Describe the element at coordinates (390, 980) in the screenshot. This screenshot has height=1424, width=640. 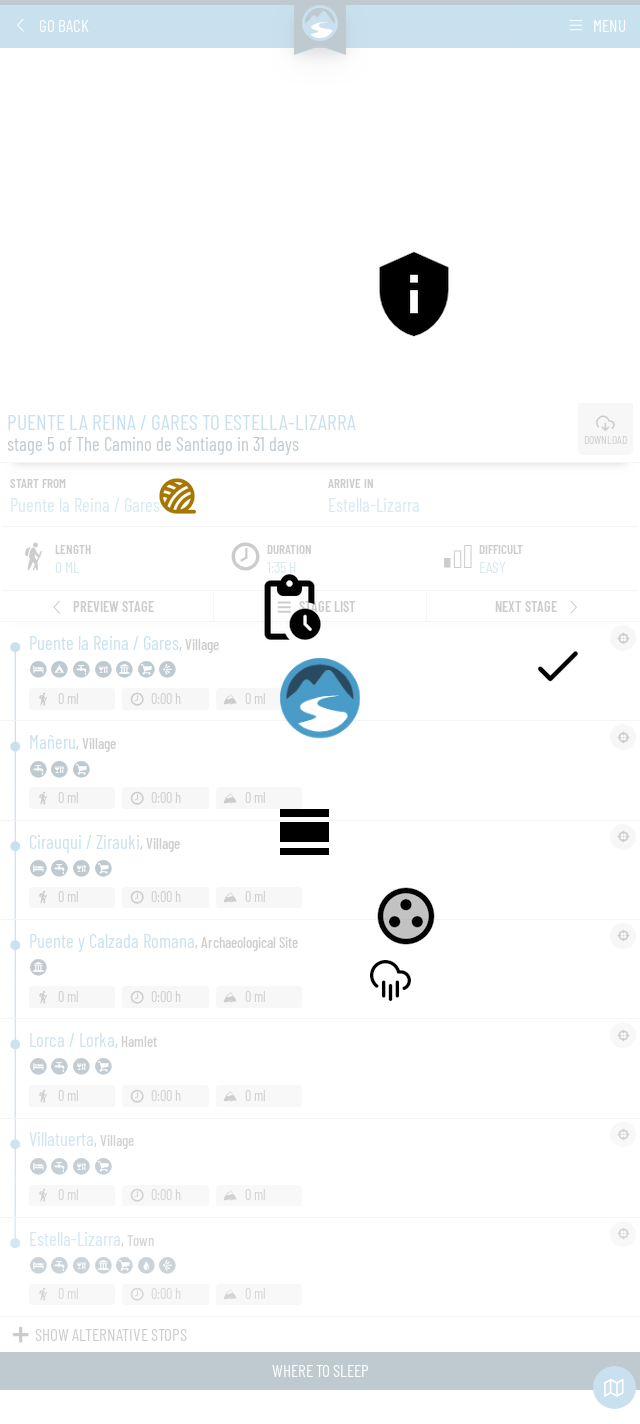
I see `indicates rainy weather conditions` at that location.